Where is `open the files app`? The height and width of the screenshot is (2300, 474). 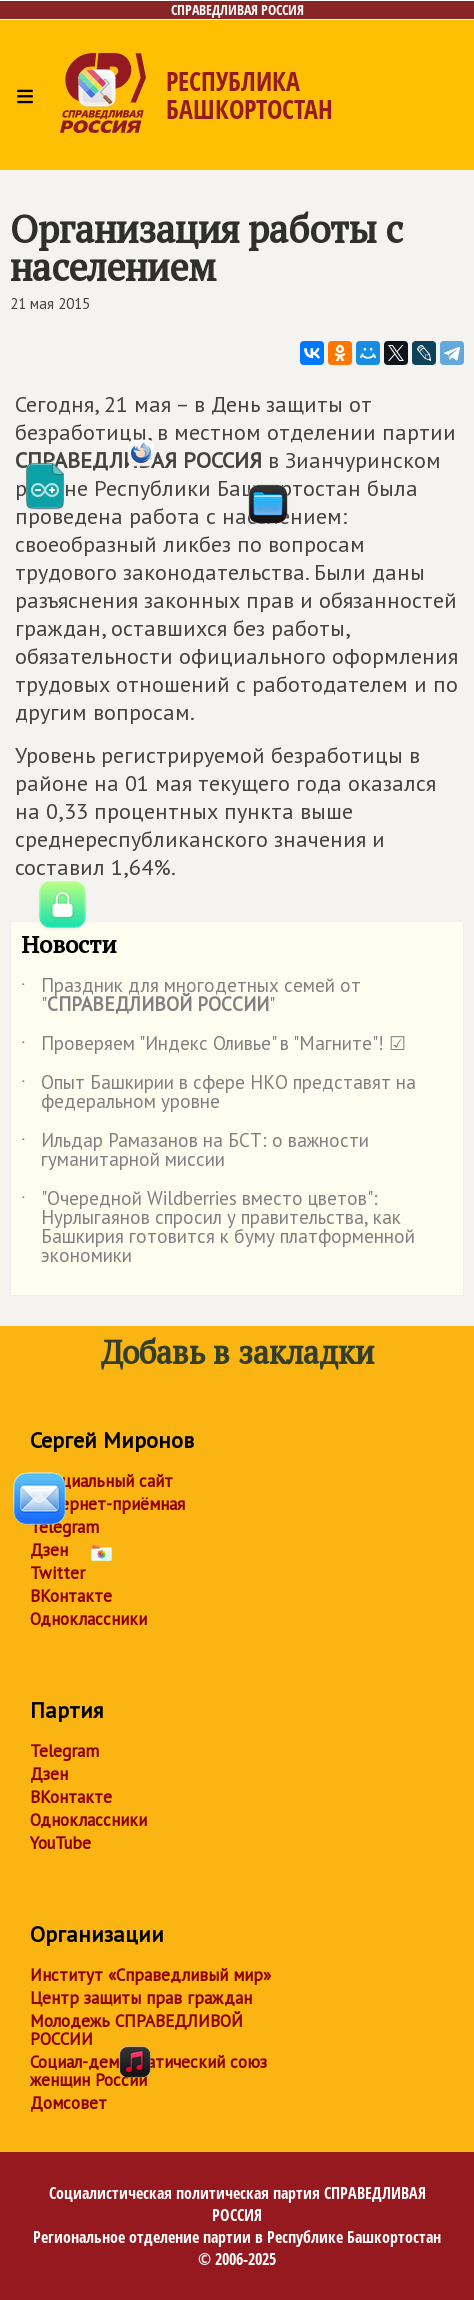 open the files app is located at coordinates (268, 504).